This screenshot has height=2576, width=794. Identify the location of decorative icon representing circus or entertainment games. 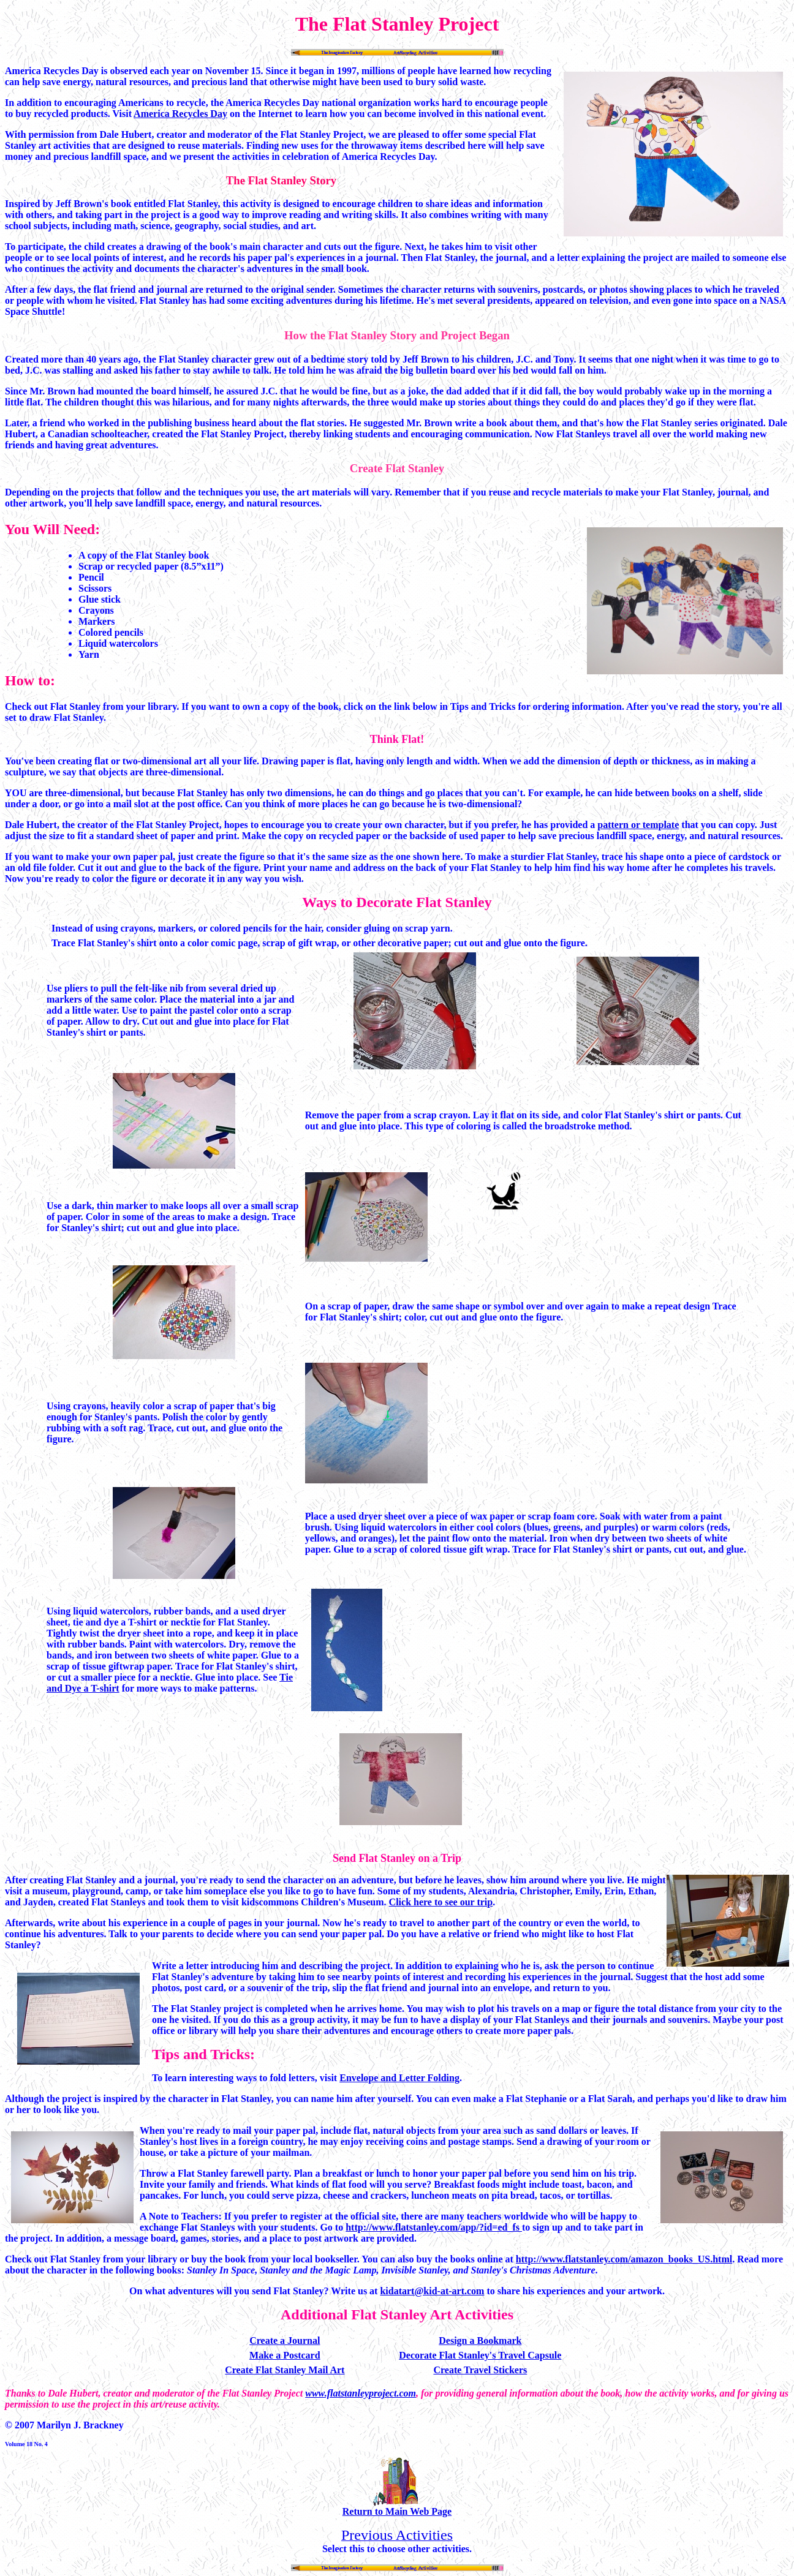
(505, 1190).